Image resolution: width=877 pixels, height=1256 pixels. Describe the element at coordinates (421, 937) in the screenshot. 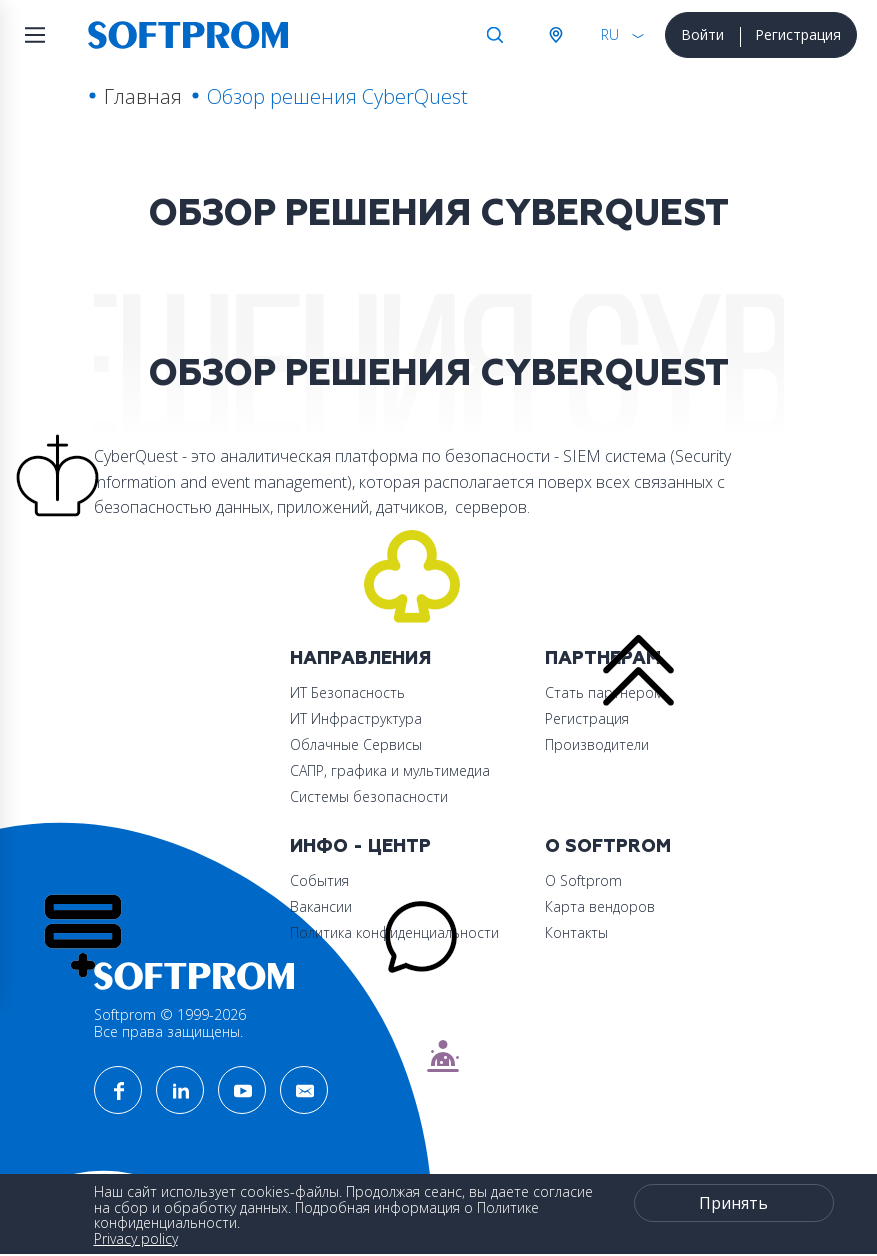

I see `open a chat or messaging feature` at that location.